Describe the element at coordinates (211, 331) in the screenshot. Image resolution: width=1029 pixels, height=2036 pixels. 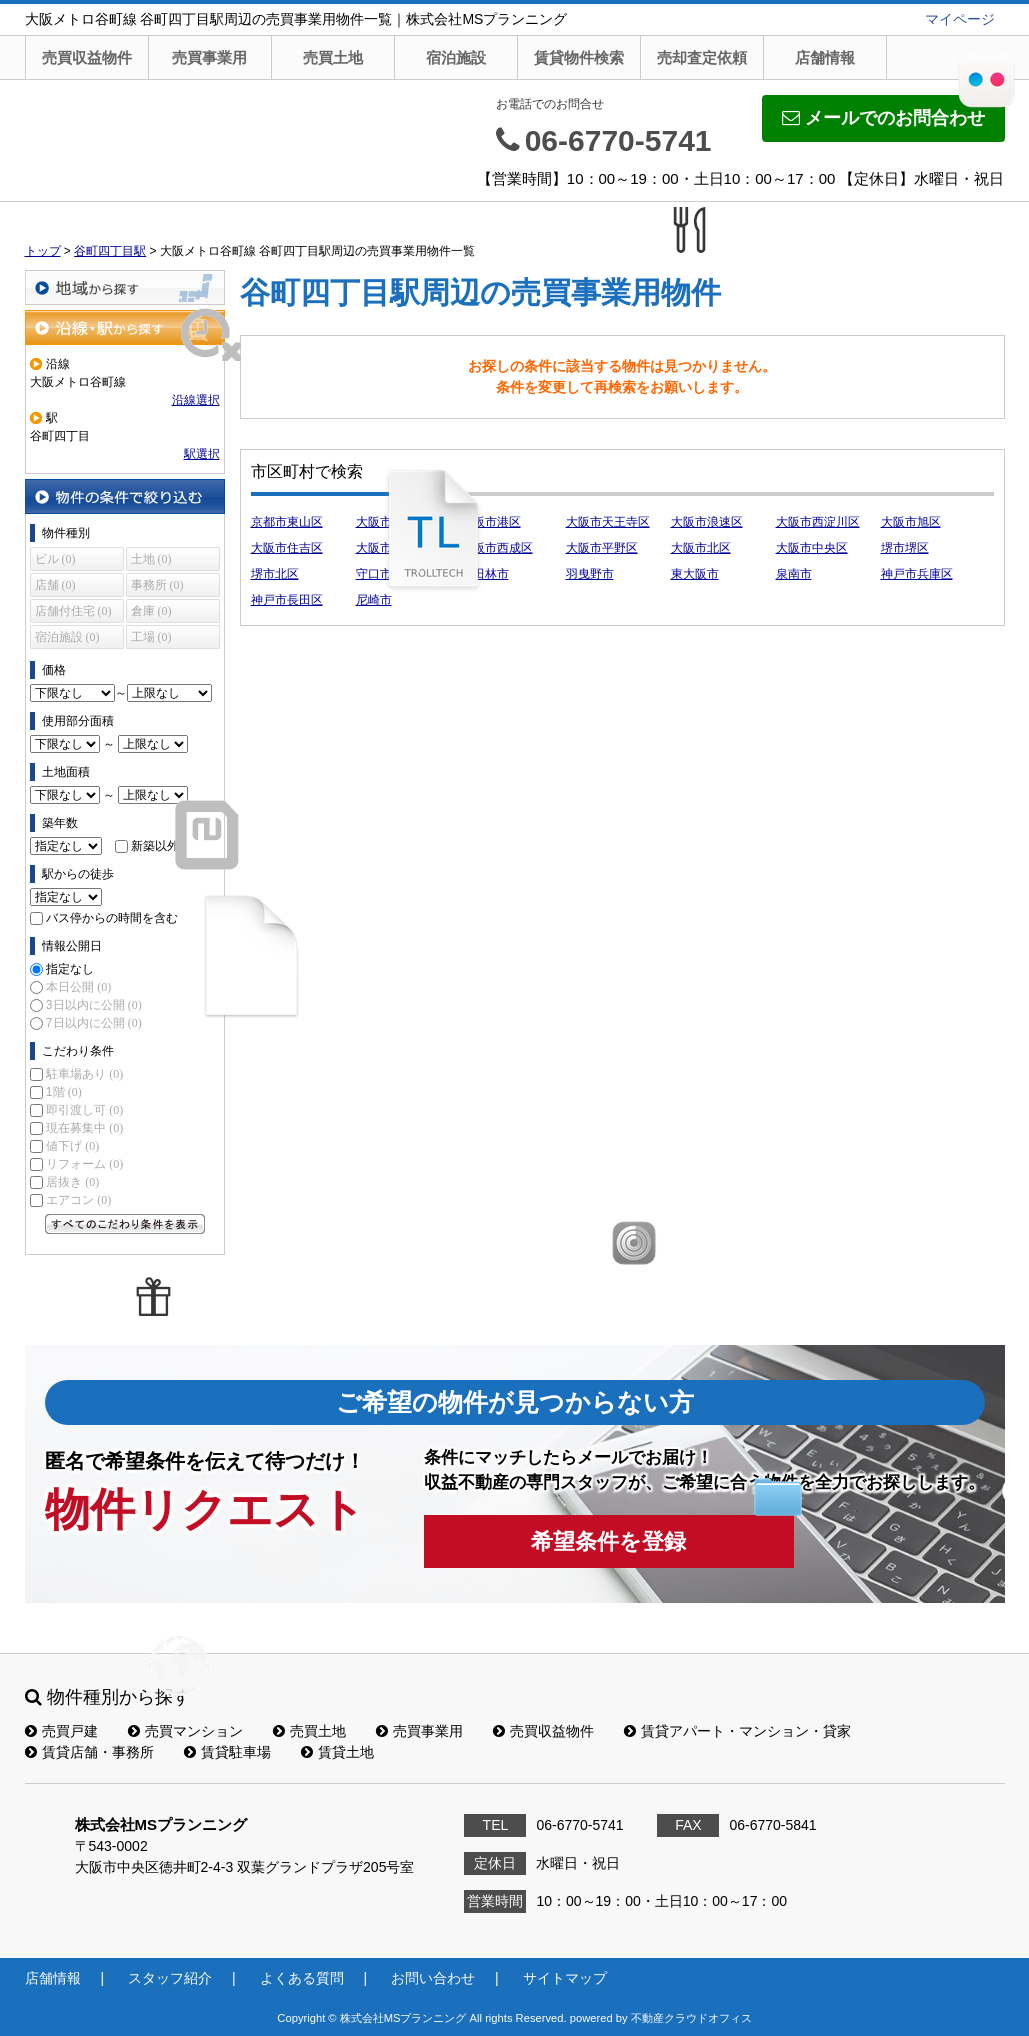
I see `indicates a missed appointment or event` at that location.